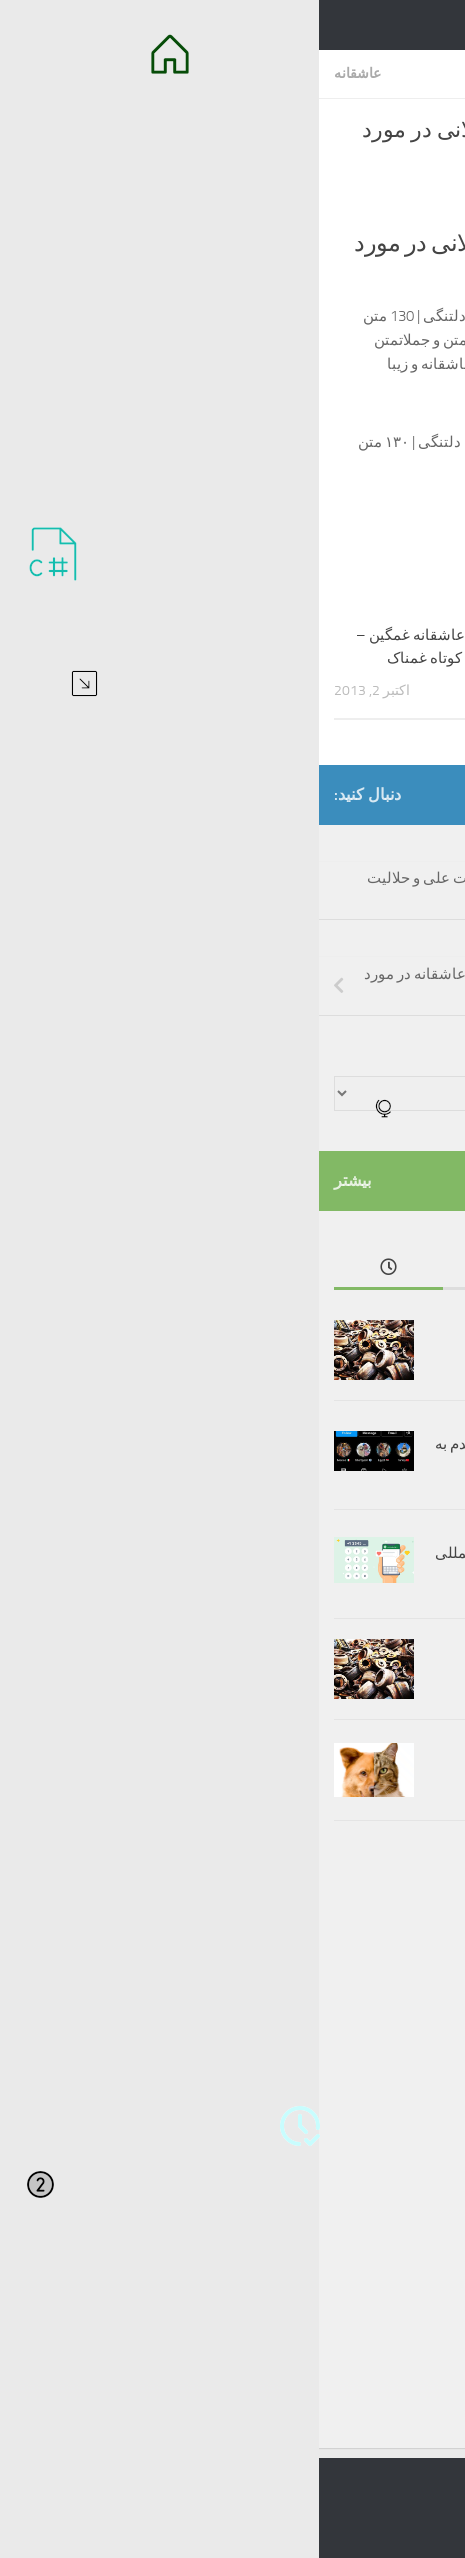 The height and width of the screenshot is (2558, 465). Describe the element at coordinates (84, 683) in the screenshot. I see `navigate to bottom-right corner` at that location.